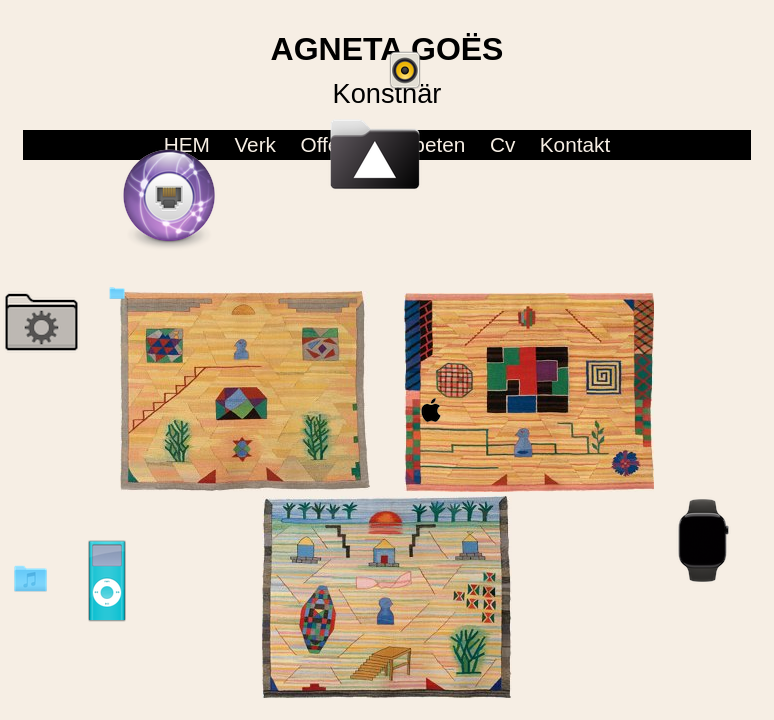 The image size is (774, 720). Describe the element at coordinates (169, 201) in the screenshot. I see `connect to a network` at that location.